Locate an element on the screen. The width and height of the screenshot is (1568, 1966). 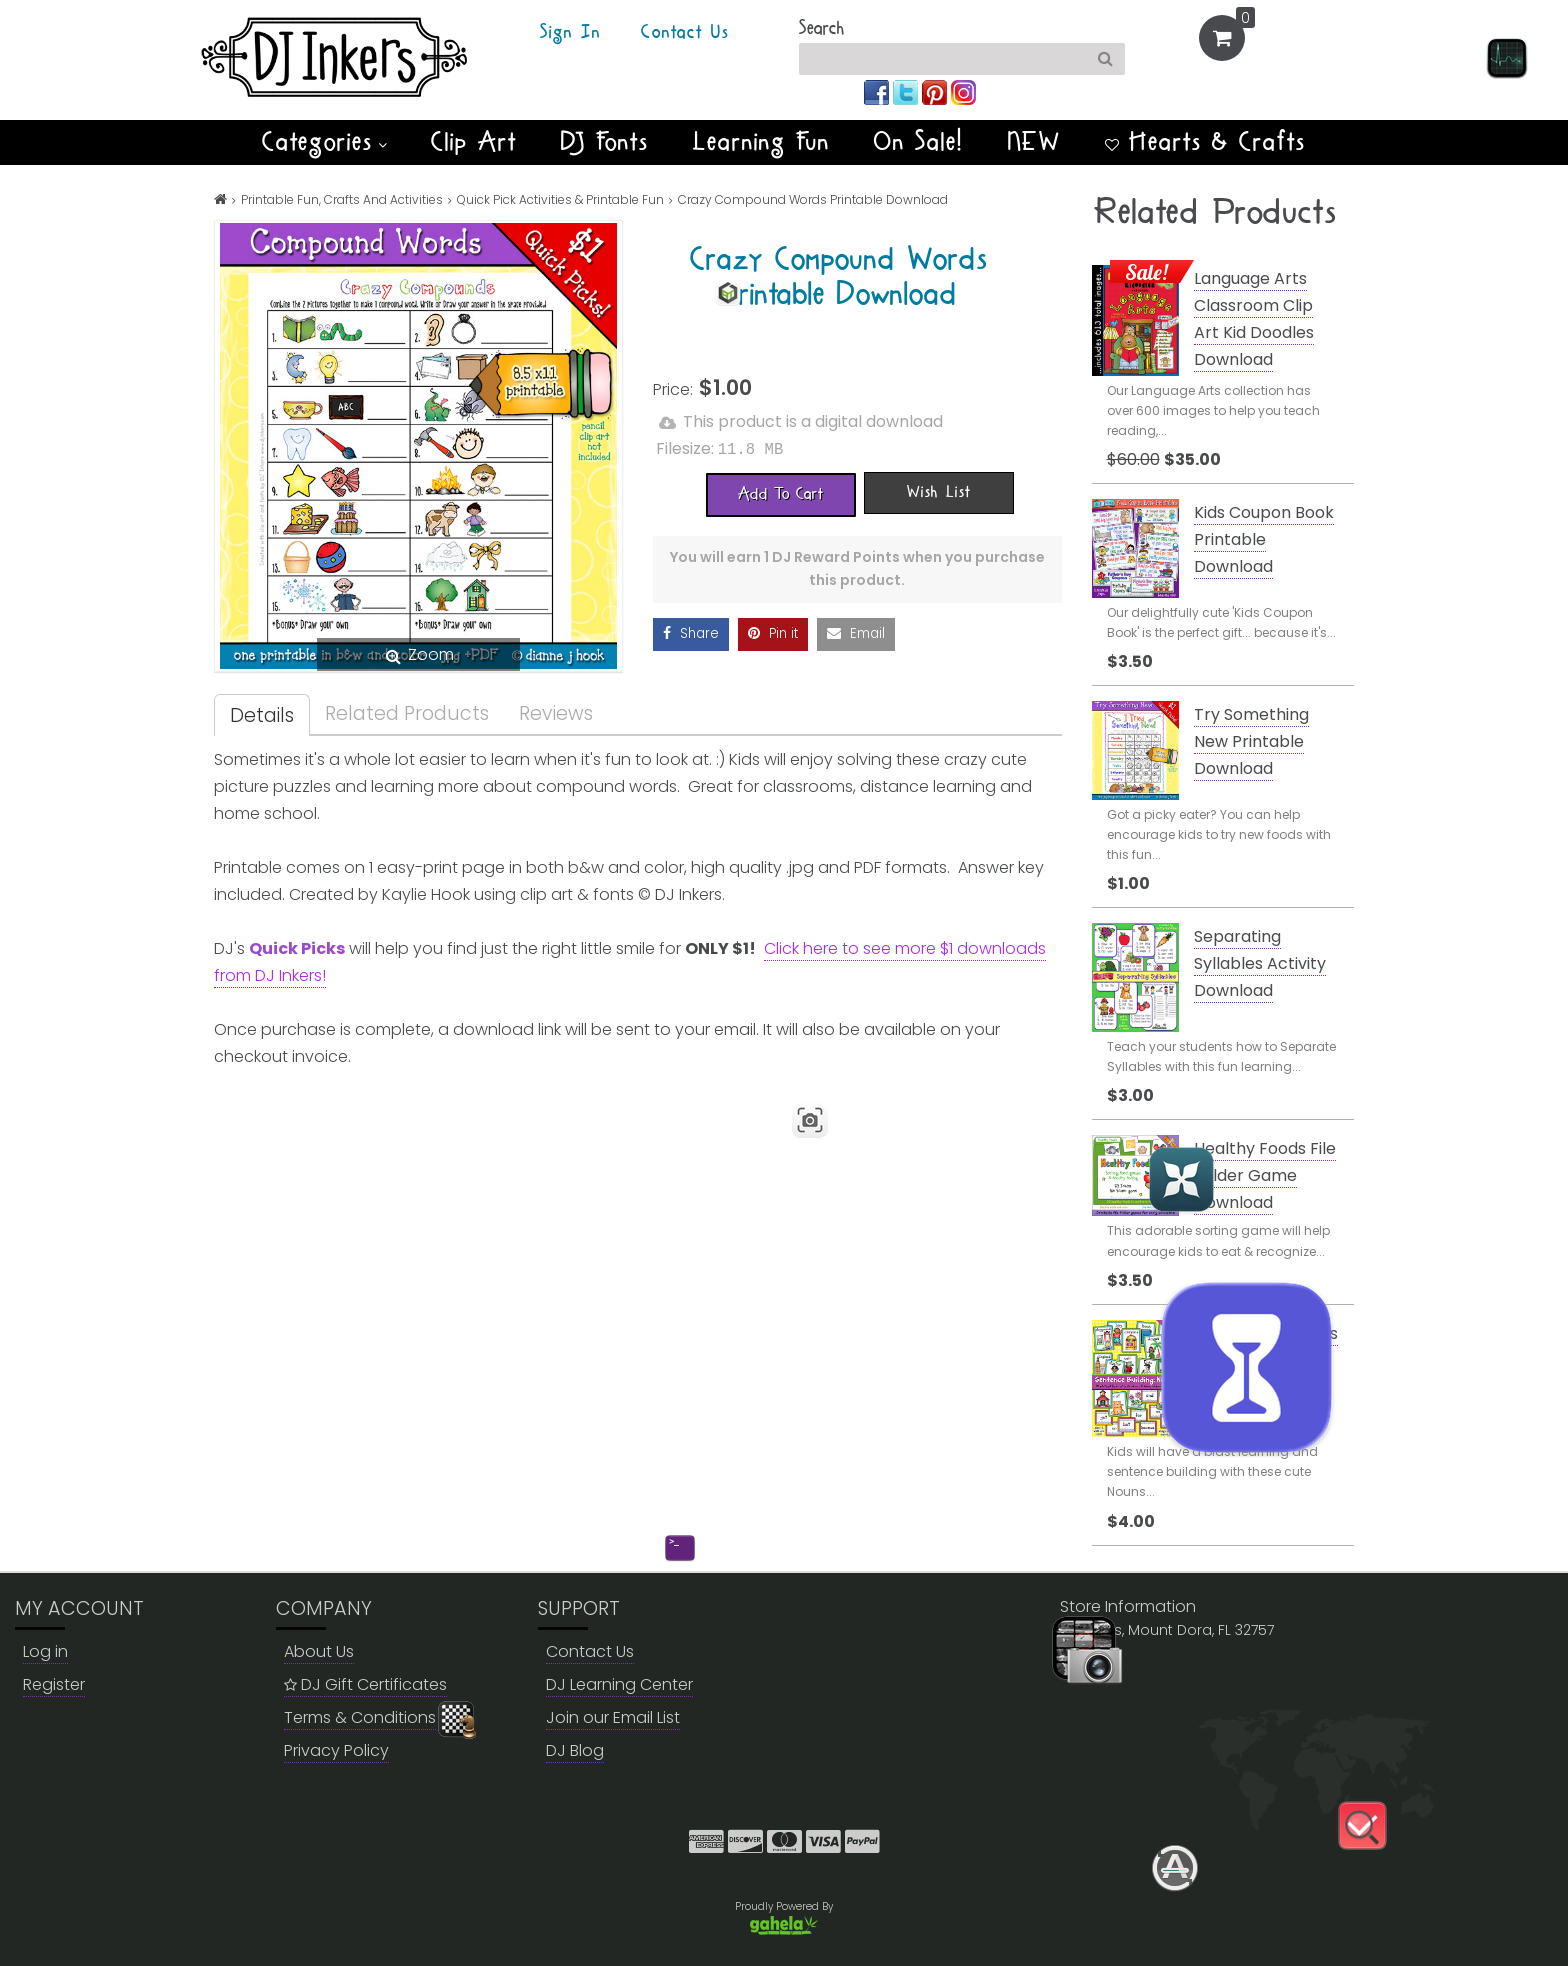
open Screen Time settings is located at coordinates (1246, 1367).